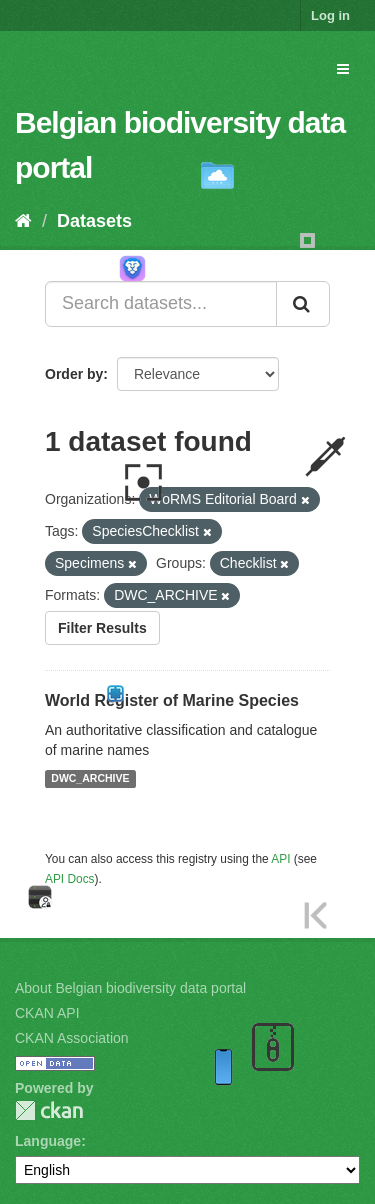  What do you see at coordinates (307, 240) in the screenshot?
I see `maximize the current window to full screen` at bounding box center [307, 240].